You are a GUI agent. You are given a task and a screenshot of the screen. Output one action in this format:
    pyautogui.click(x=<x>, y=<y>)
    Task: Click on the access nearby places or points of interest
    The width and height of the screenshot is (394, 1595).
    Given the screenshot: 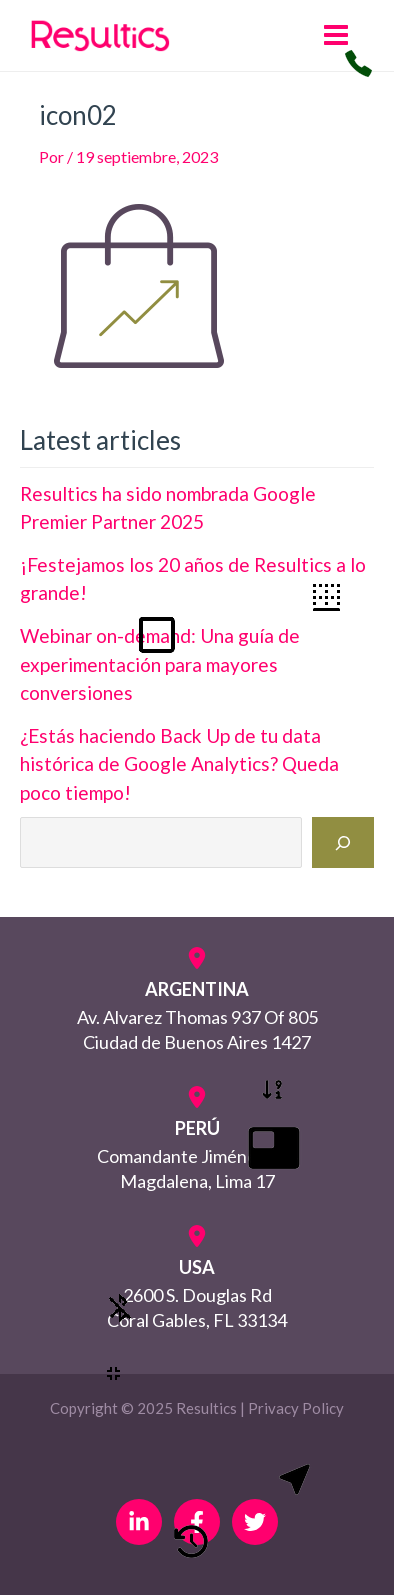 What is the action you would take?
    pyautogui.click(x=295, y=1479)
    